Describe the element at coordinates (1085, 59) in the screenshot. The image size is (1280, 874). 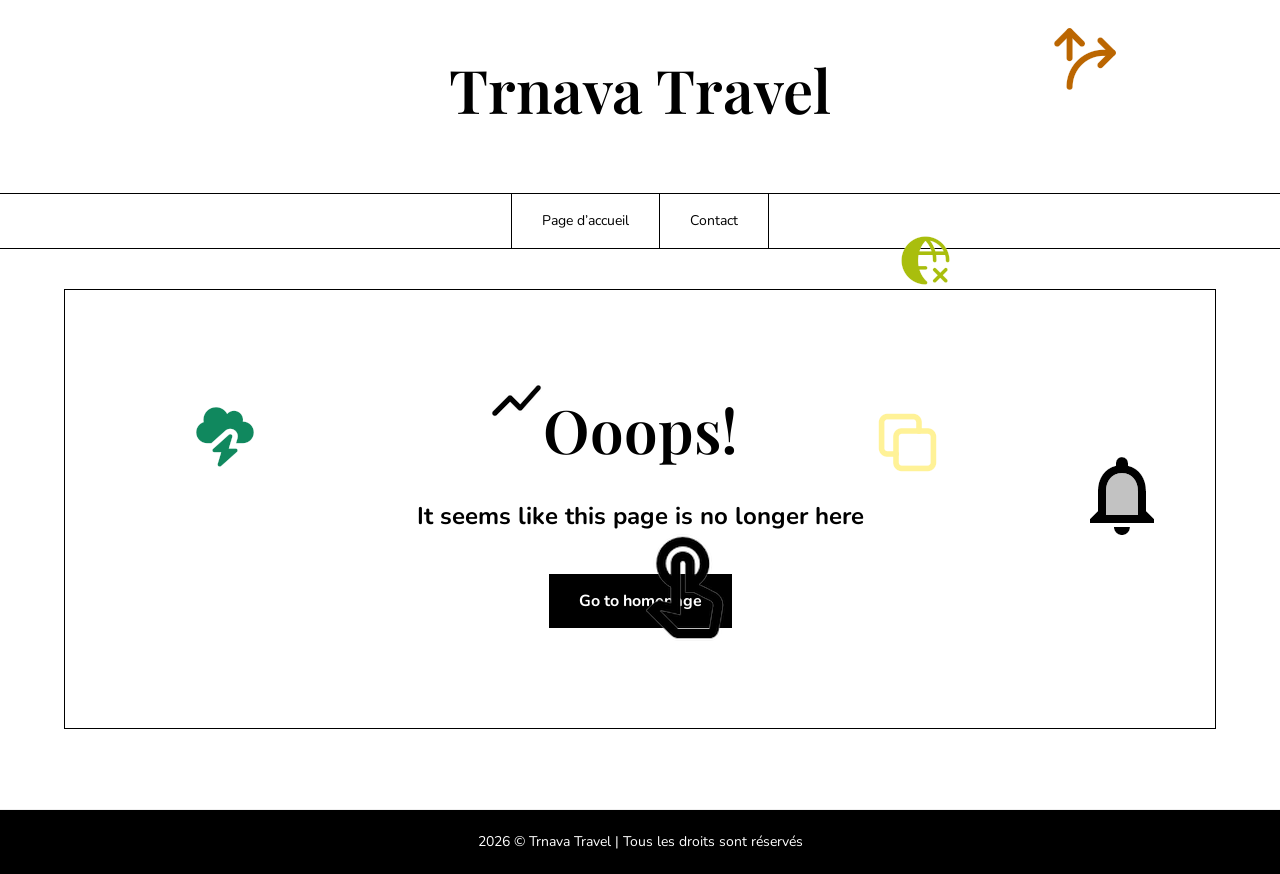
I see `take the exit or turn right ahead` at that location.